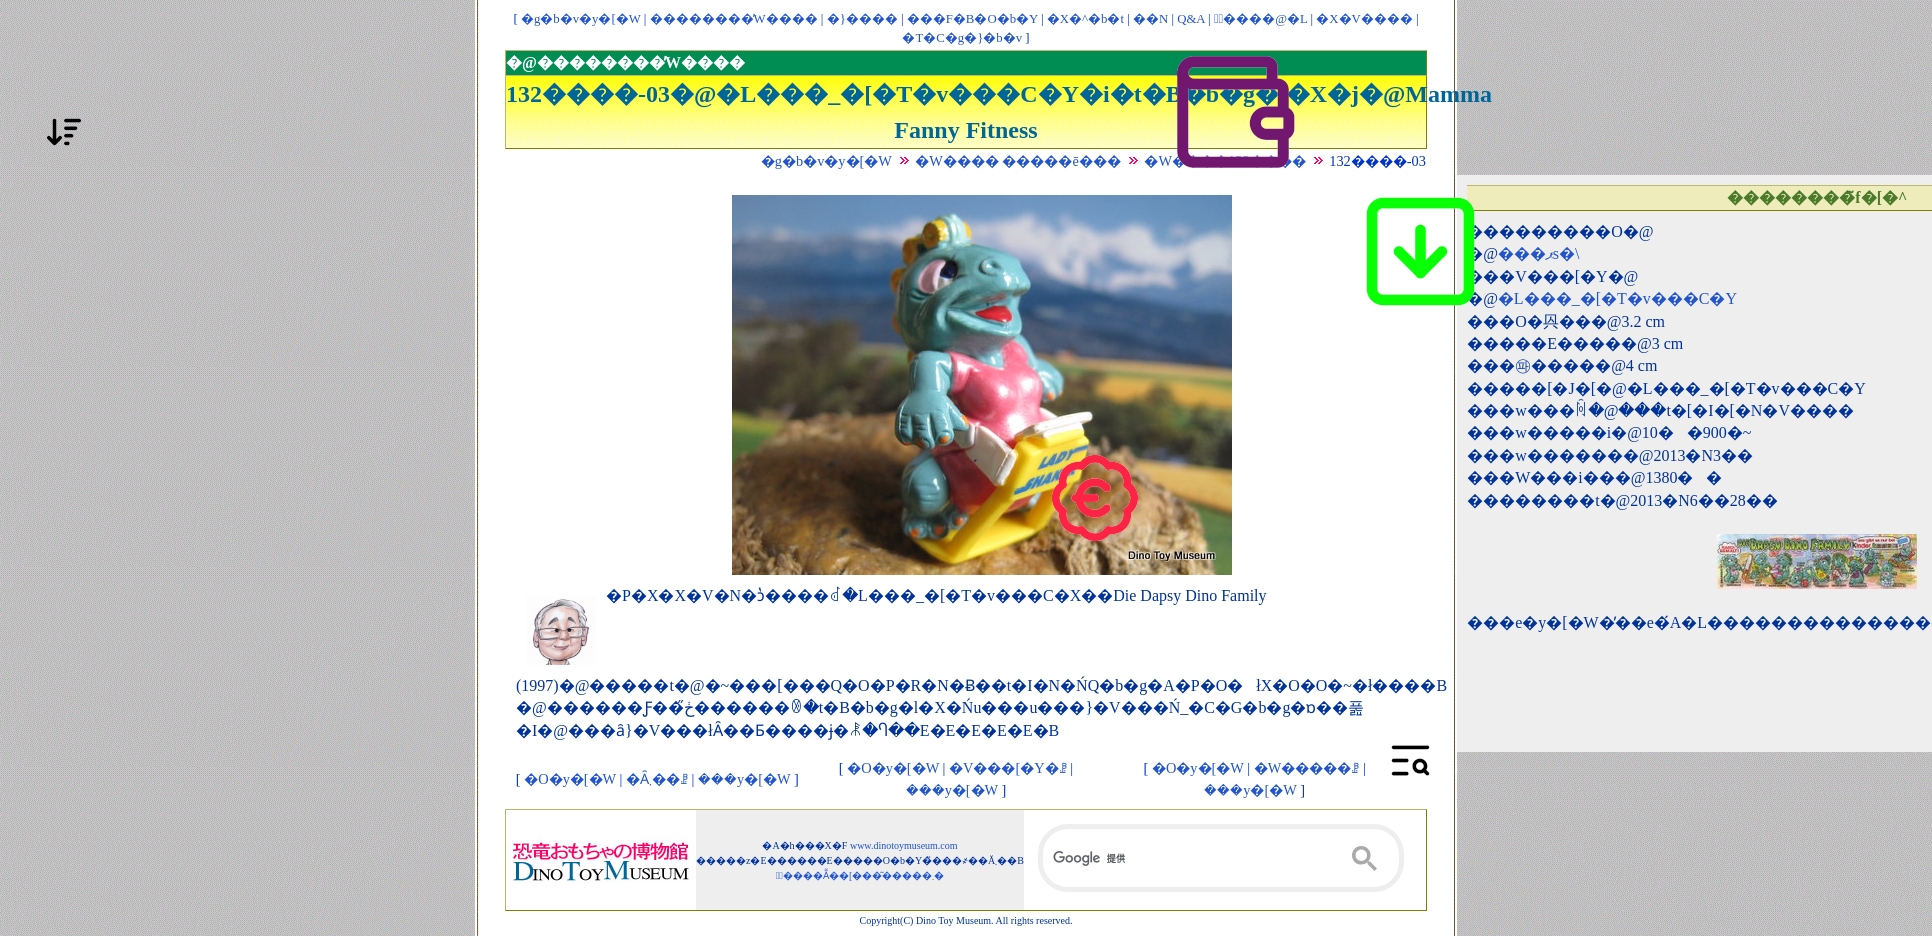 Image resolution: width=1932 pixels, height=936 pixels. What do you see at coordinates (1095, 498) in the screenshot?
I see `indicates euro currency or pricing` at bounding box center [1095, 498].